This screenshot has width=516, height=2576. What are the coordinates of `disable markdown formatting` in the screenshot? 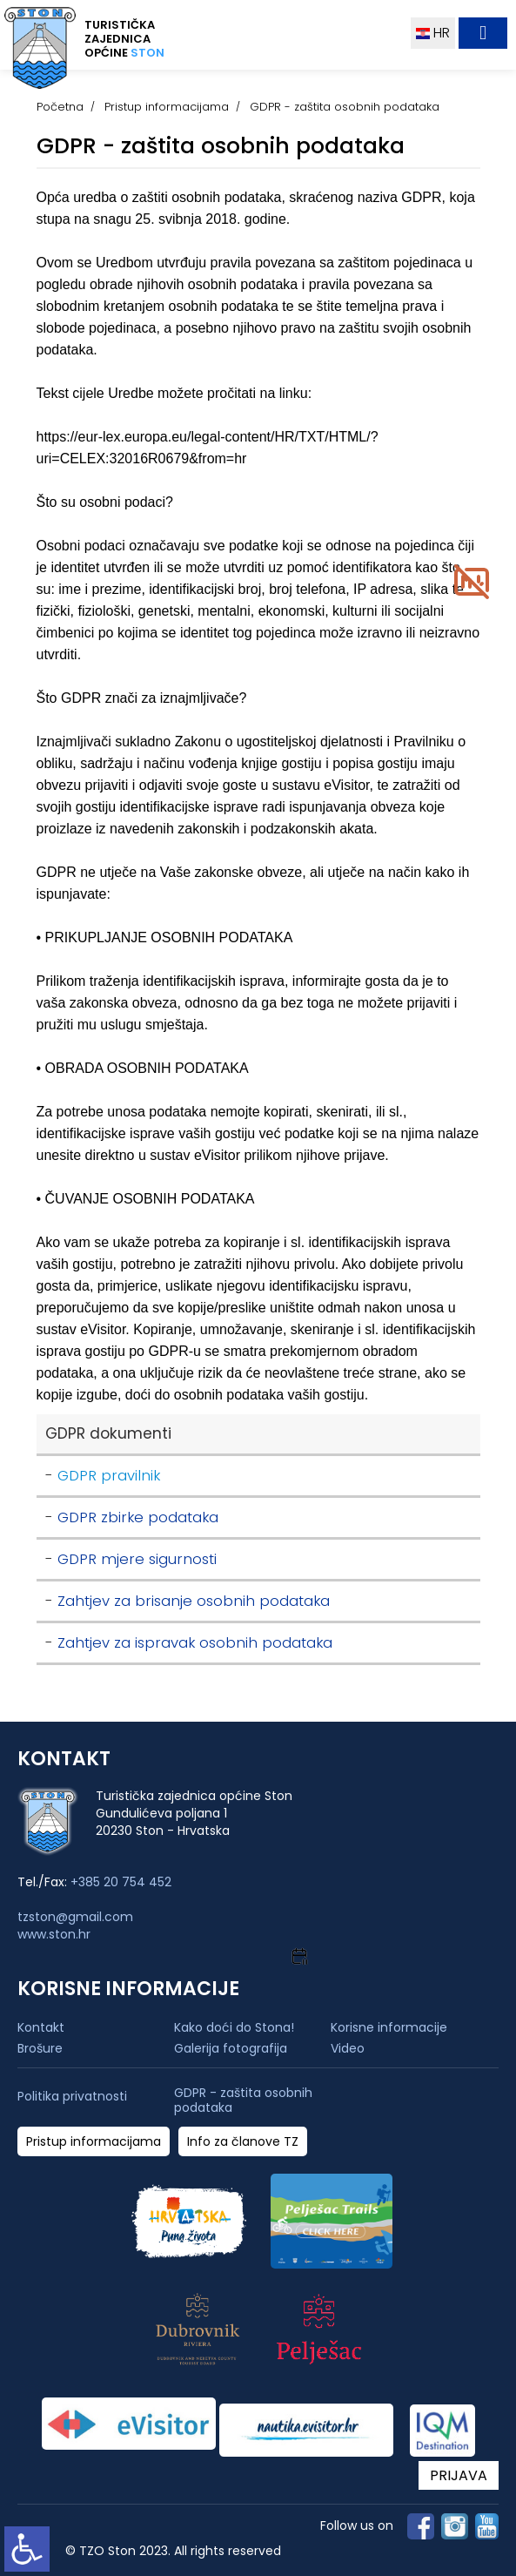 It's located at (472, 582).